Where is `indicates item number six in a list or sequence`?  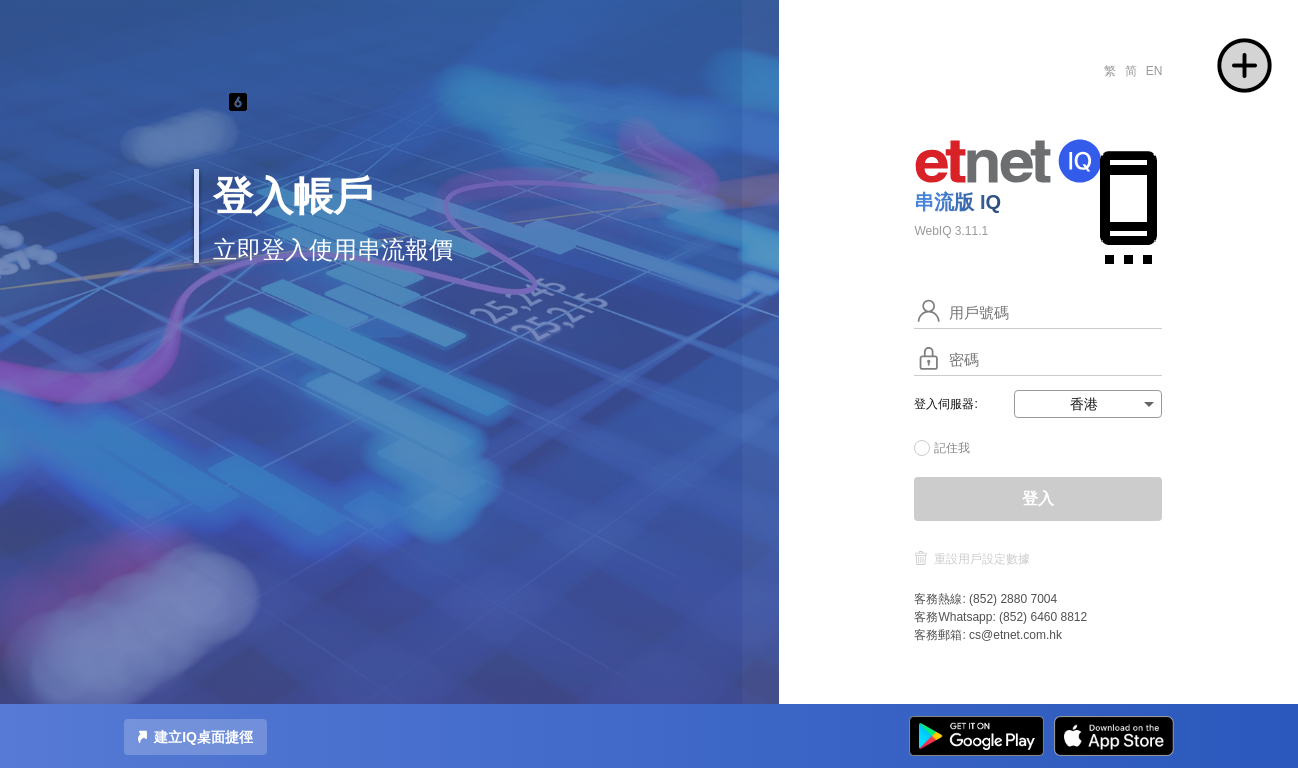 indicates item number six in a list or sequence is located at coordinates (238, 102).